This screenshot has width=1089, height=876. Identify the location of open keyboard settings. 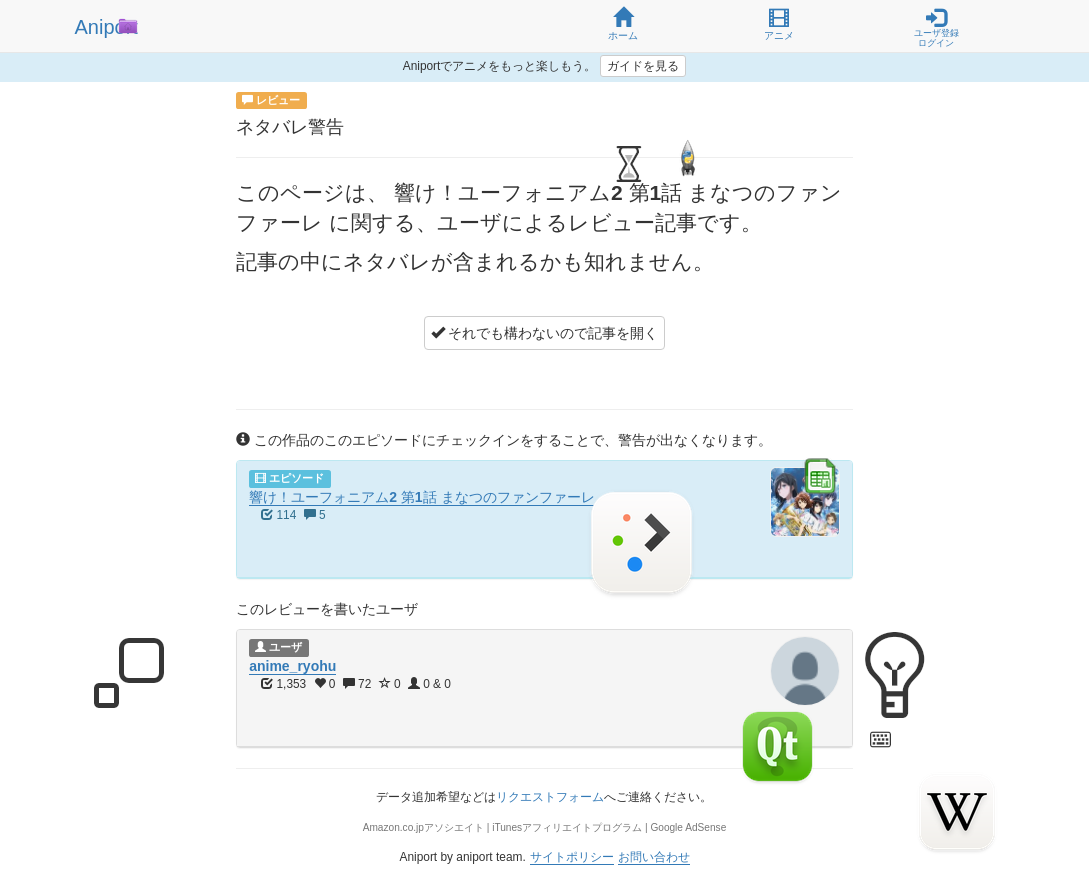
(880, 739).